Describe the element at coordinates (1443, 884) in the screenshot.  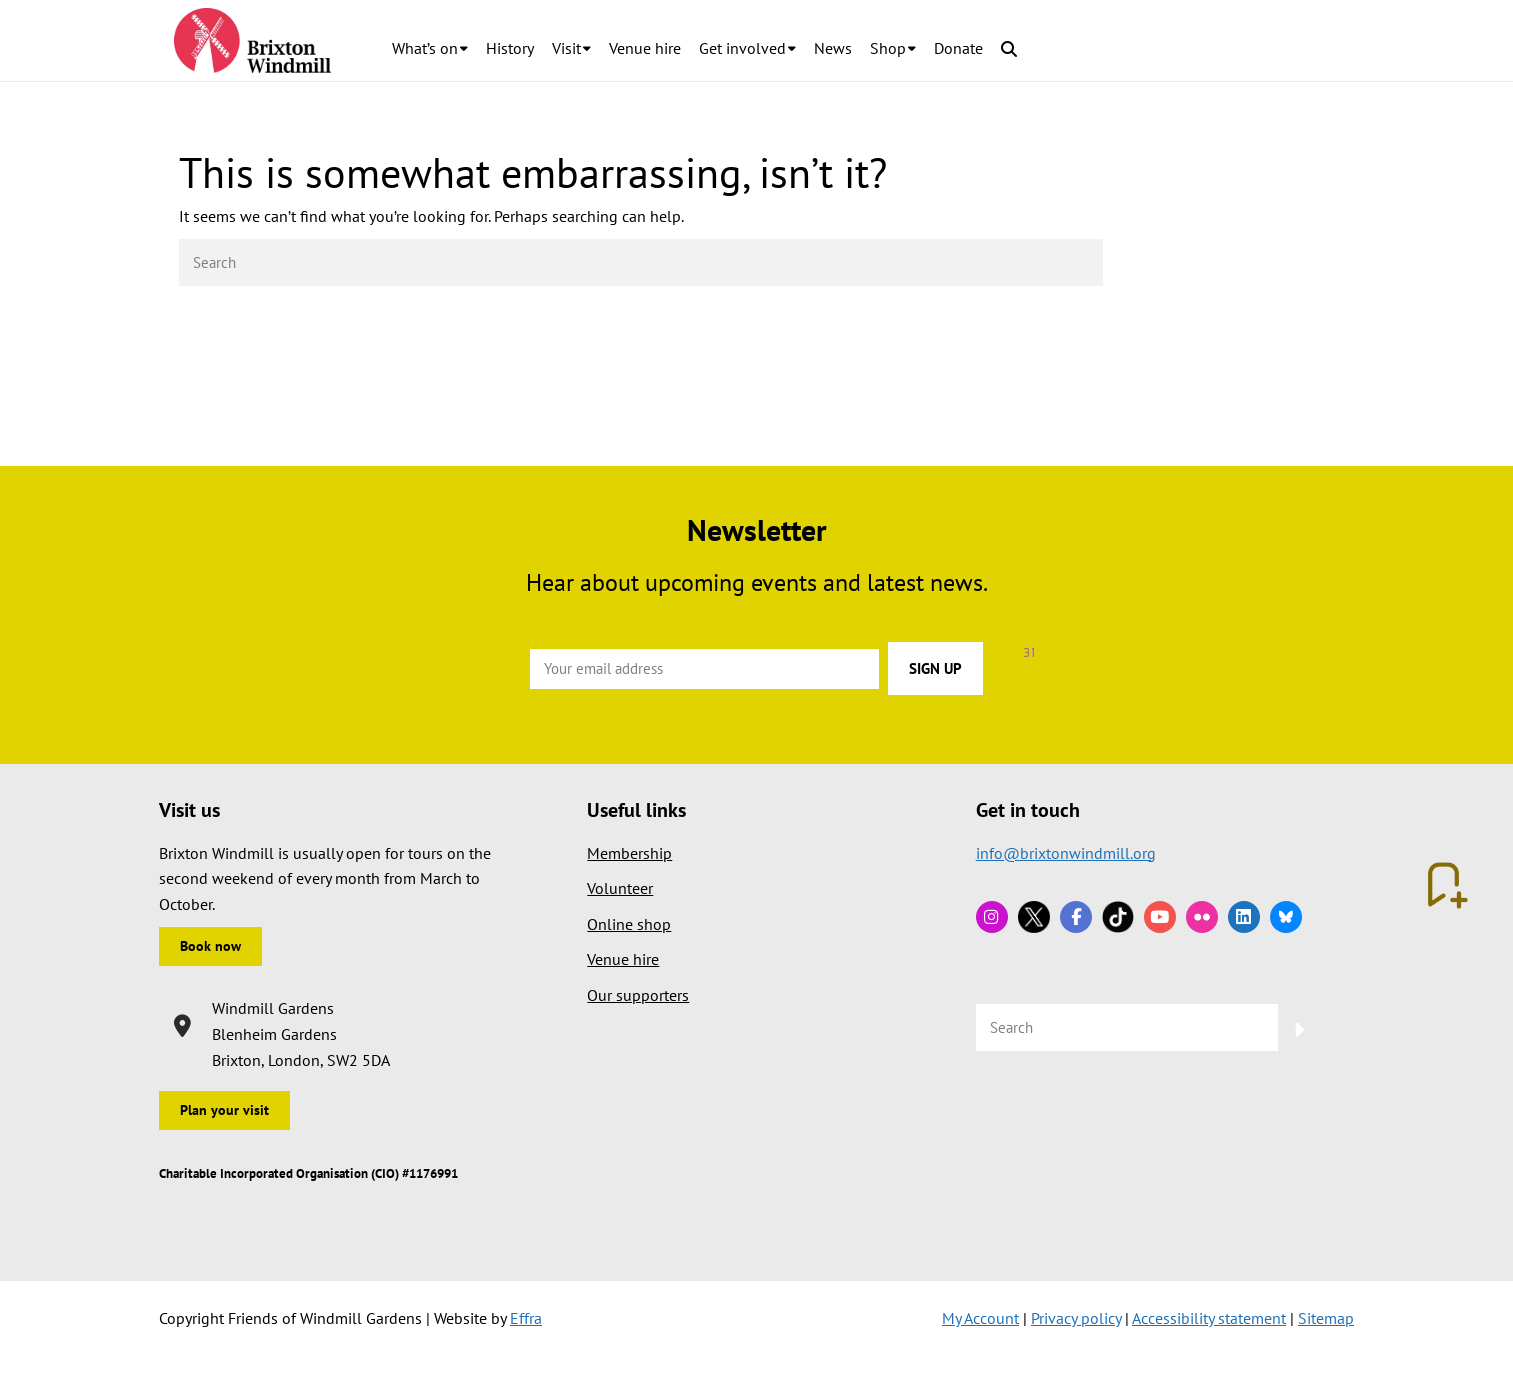
I see `add a new bookmark` at that location.